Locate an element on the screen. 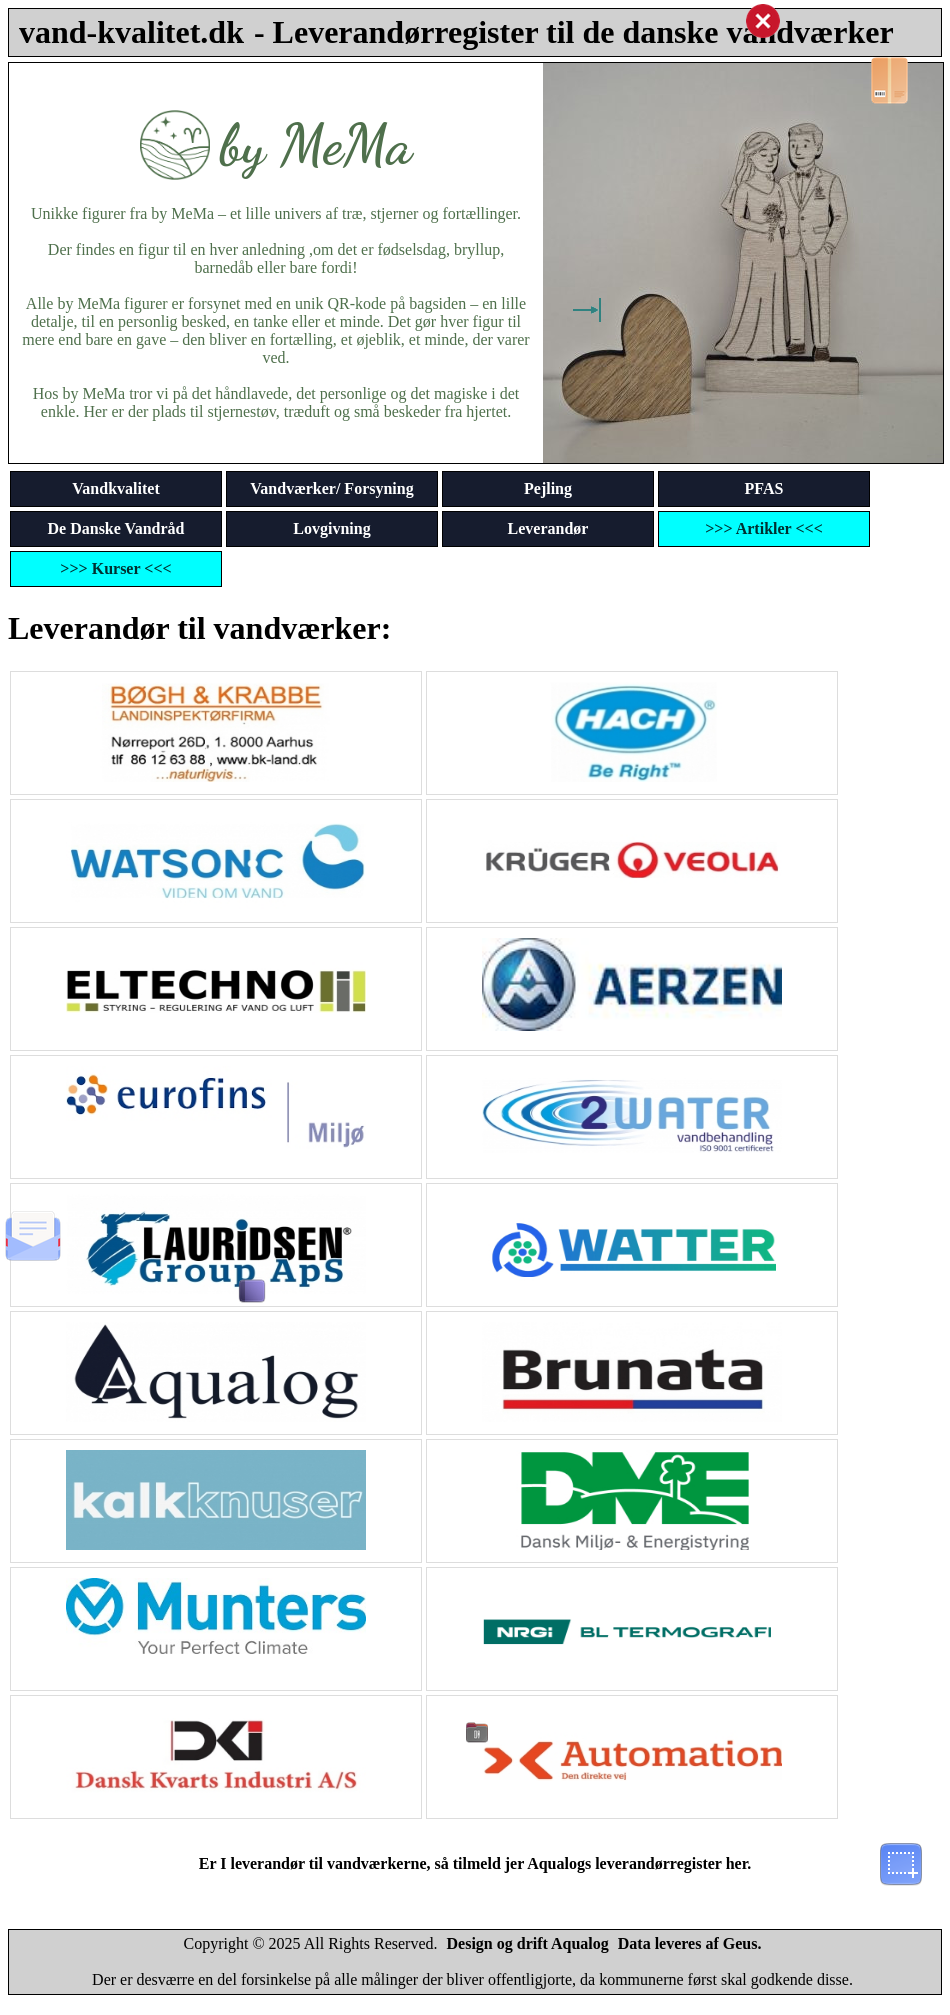 This screenshot has width=950, height=2015. take a screenshot is located at coordinates (901, 1864).